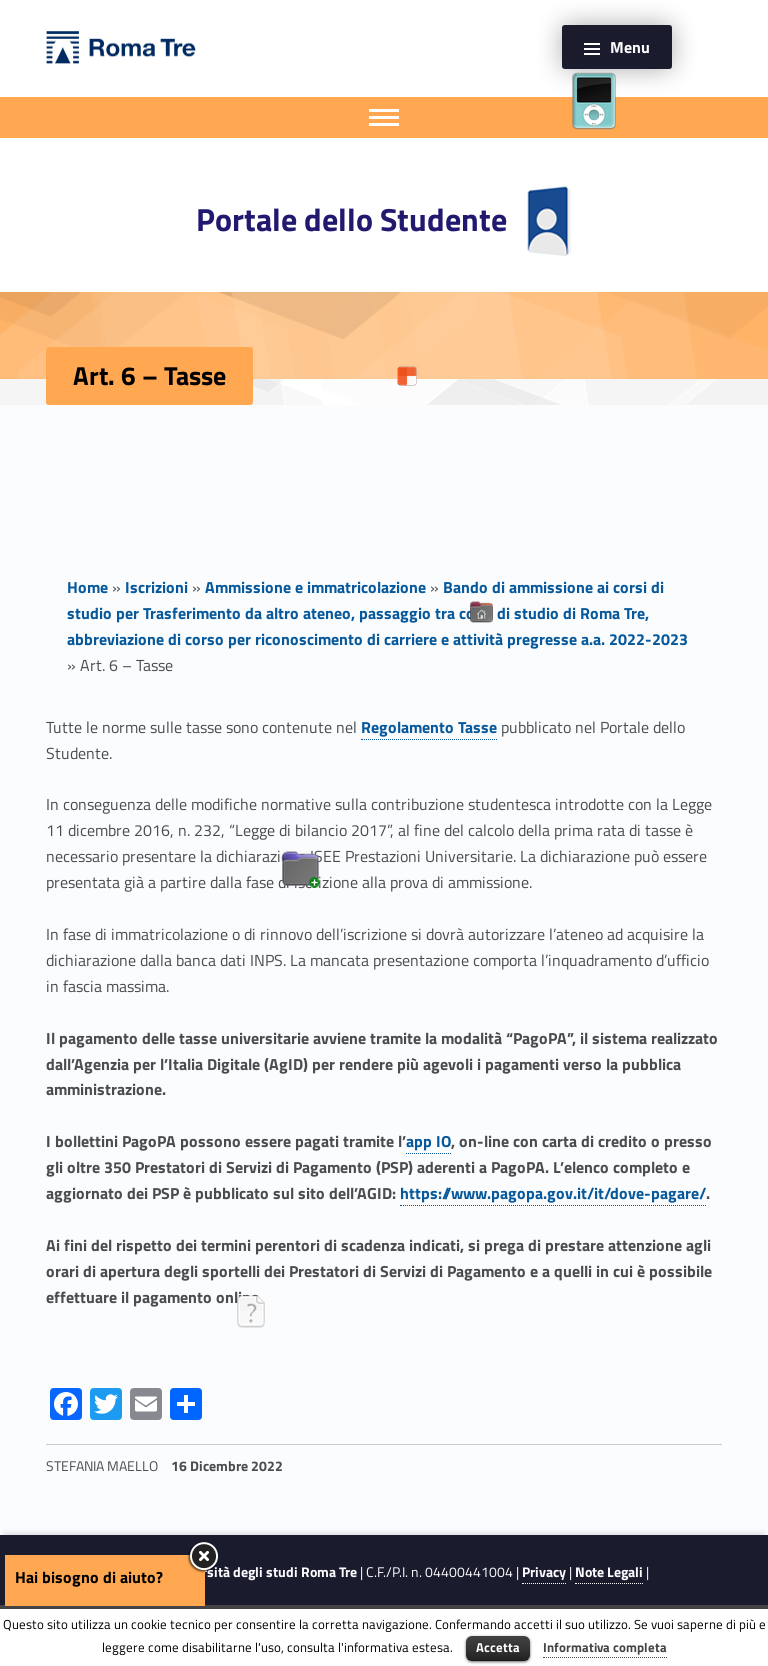 This screenshot has width=768, height=1666. I want to click on iPod nano device connected, so click(594, 88).